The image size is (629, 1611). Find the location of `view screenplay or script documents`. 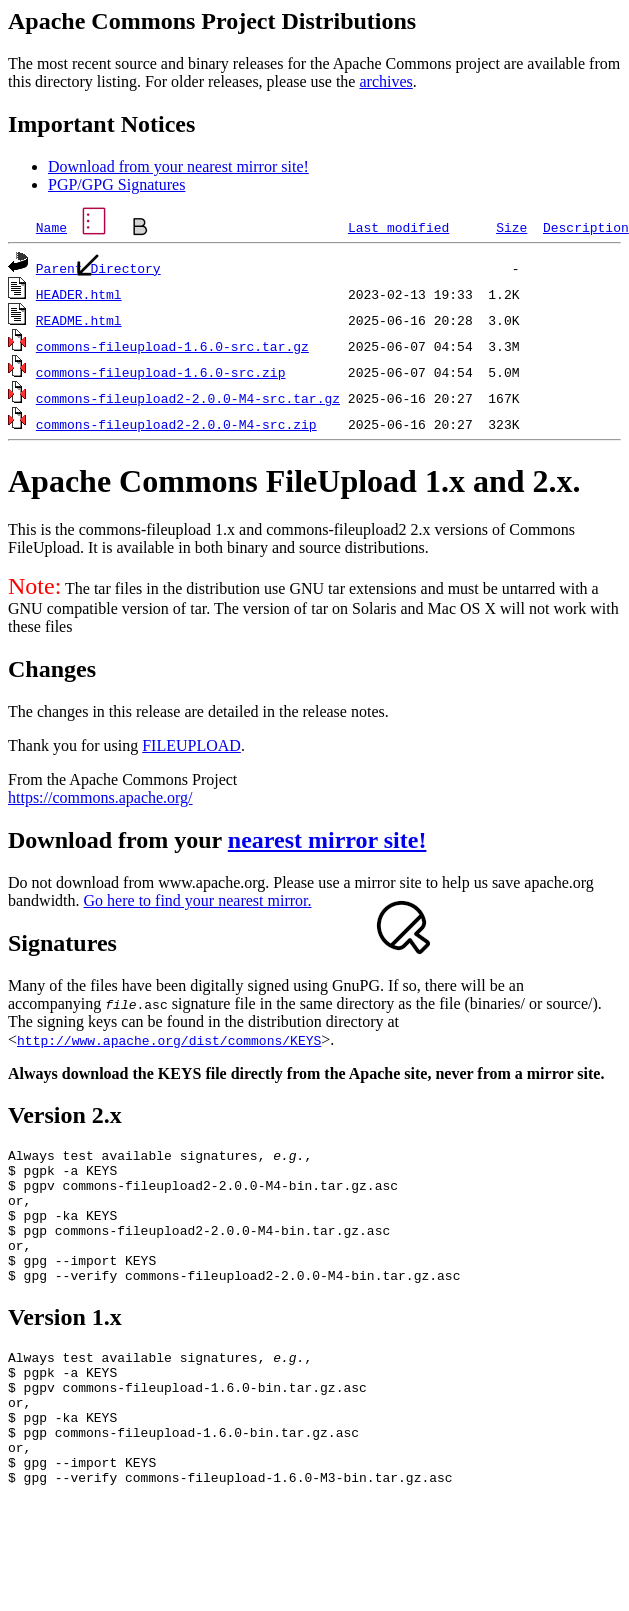

view screenplay or script documents is located at coordinates (94, 221).